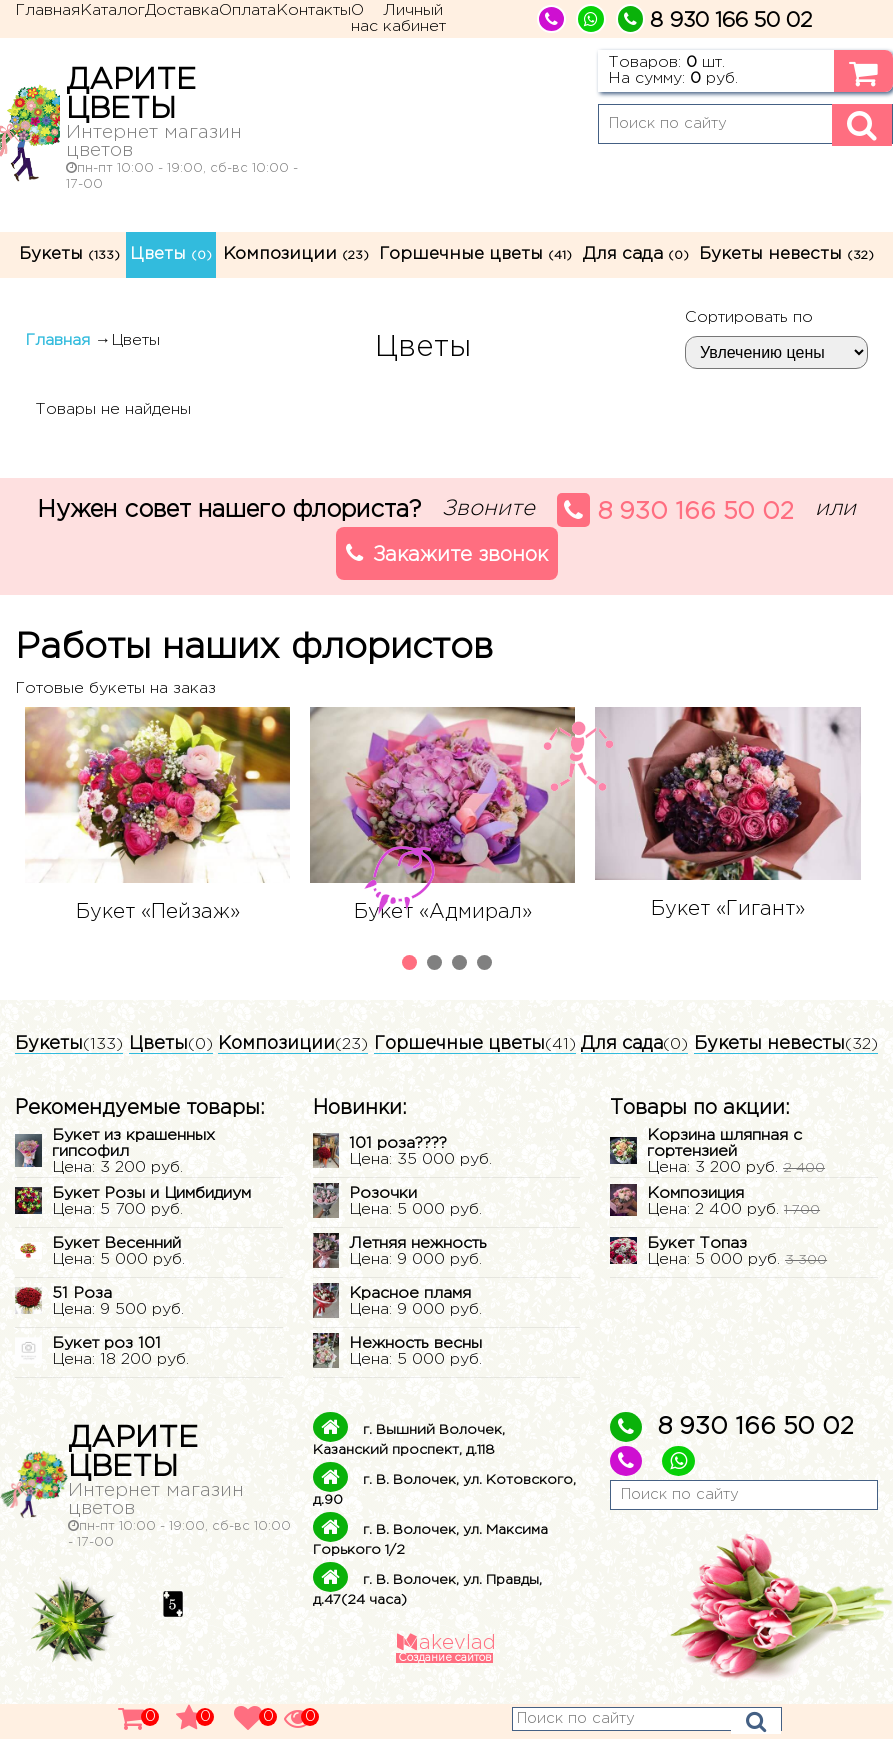 This screenshot has width=893, height=1739. What do you see at coordinates (173, 1604) in the screenshot?
I see `five of clubs playing card` at bounding box center [173, 1604].